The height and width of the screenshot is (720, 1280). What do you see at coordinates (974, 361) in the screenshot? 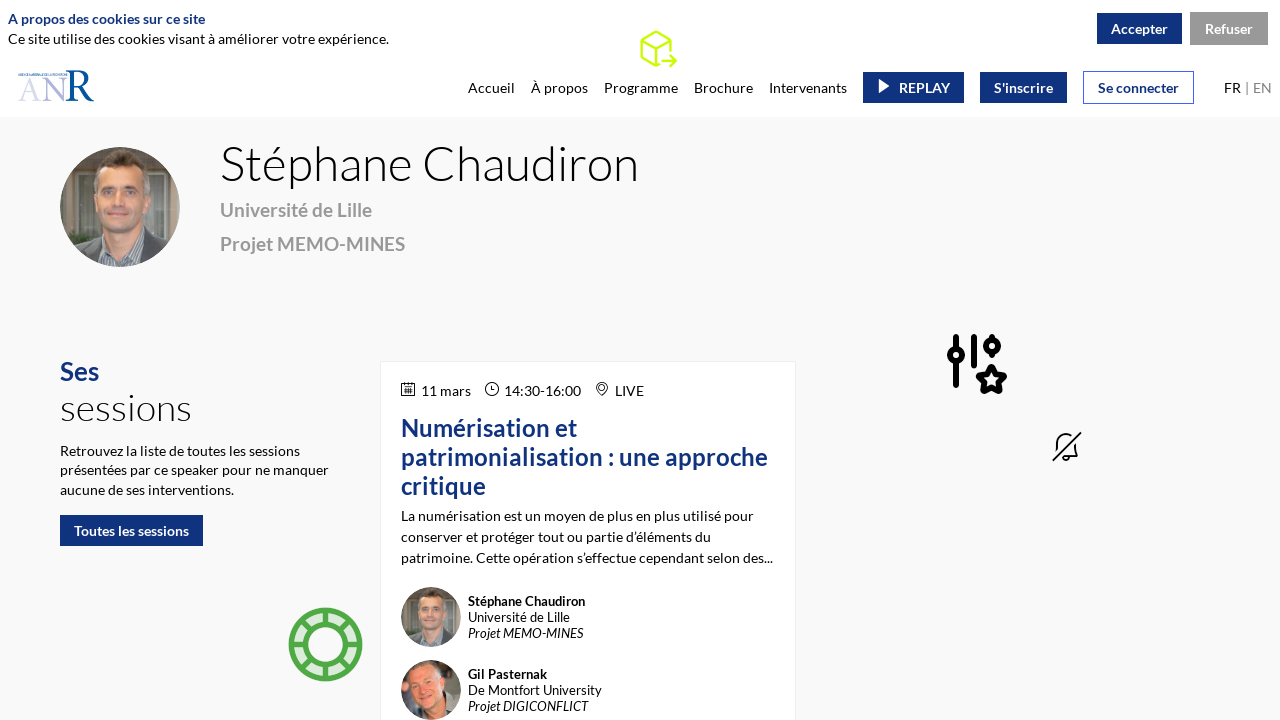
I see `adjust settings for starred items` at bounding box center [974, 361].